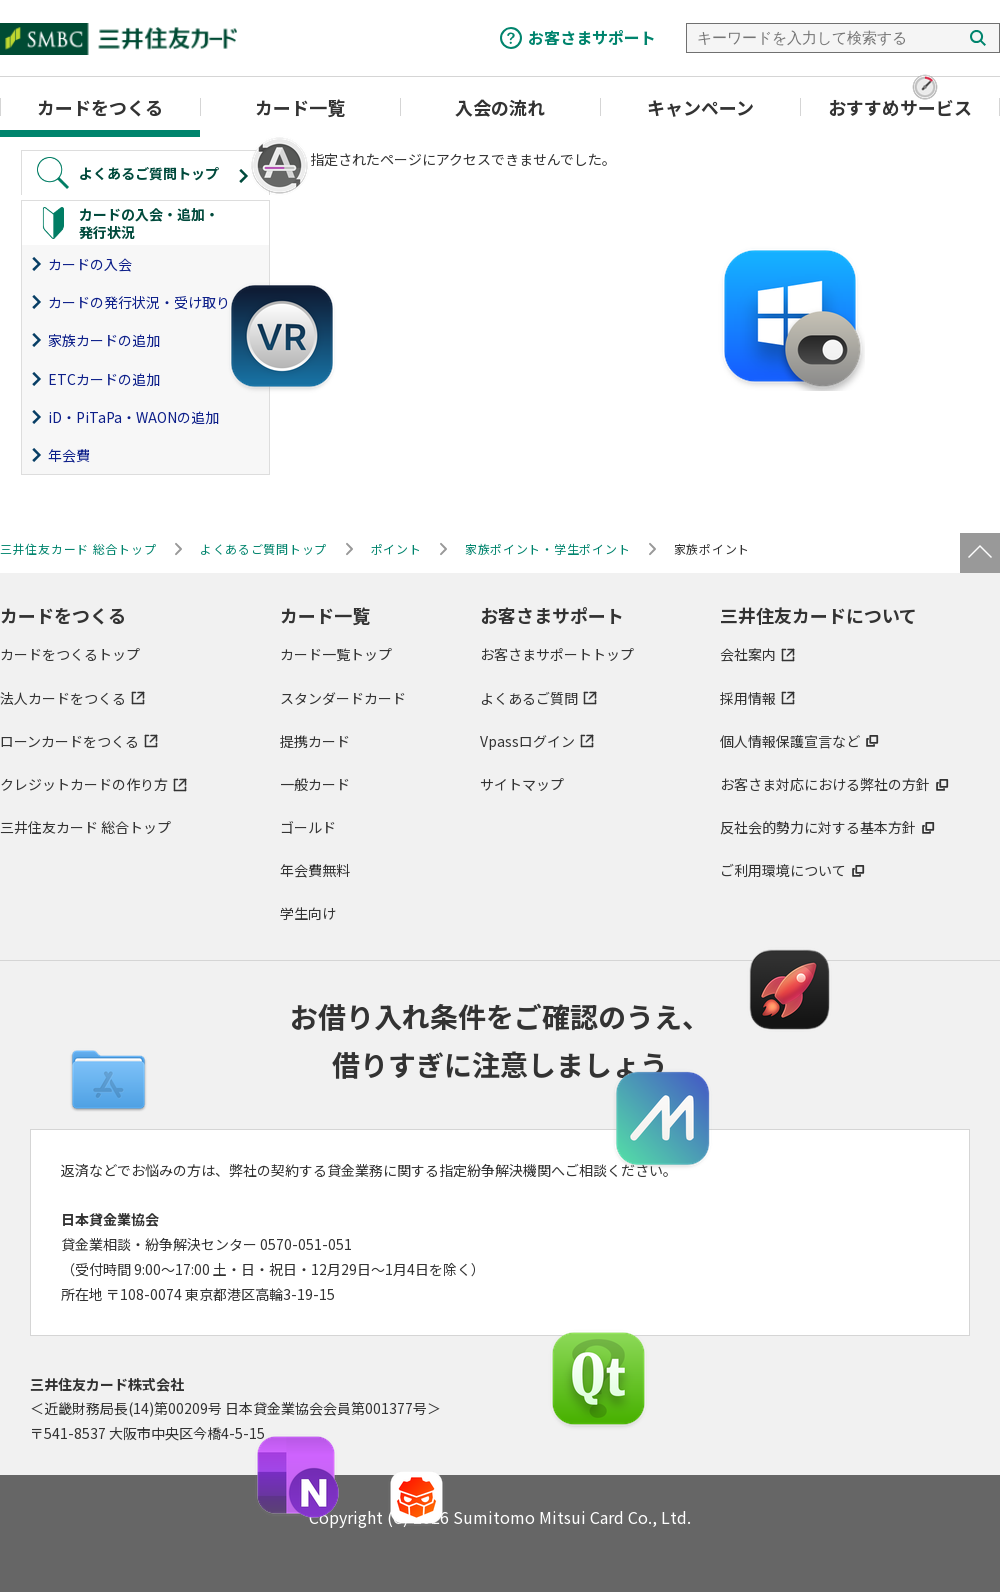  What do you see at coordinates (296, 1475) in the screenshot?
I see `open Microsoft OneNote` at bounding box center [296, 1475].